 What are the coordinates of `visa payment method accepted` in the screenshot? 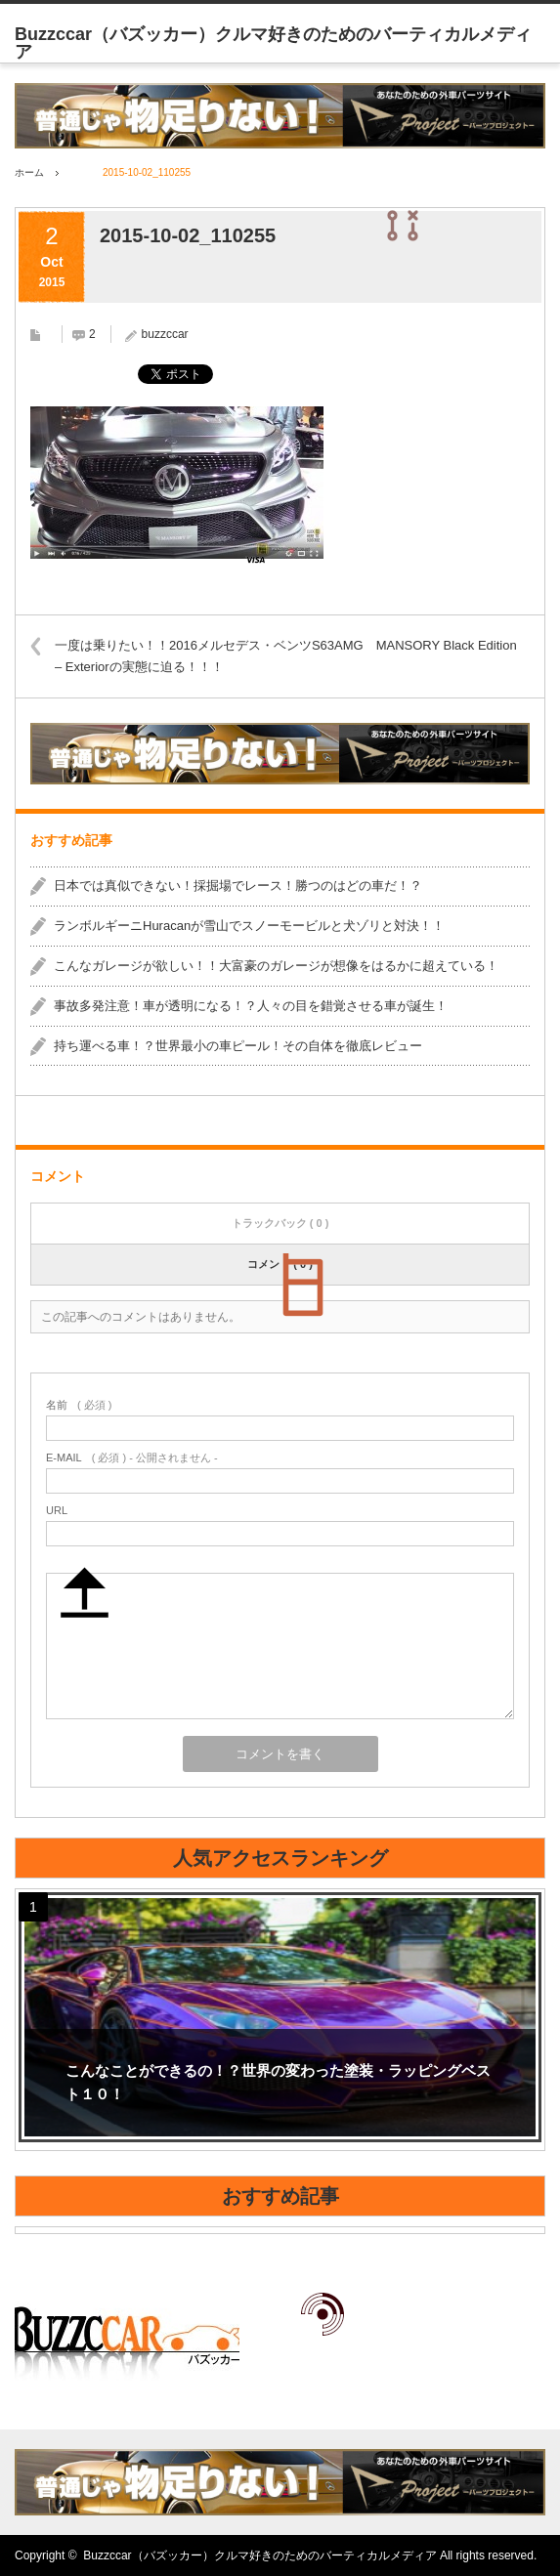 It's located at (255, 560).